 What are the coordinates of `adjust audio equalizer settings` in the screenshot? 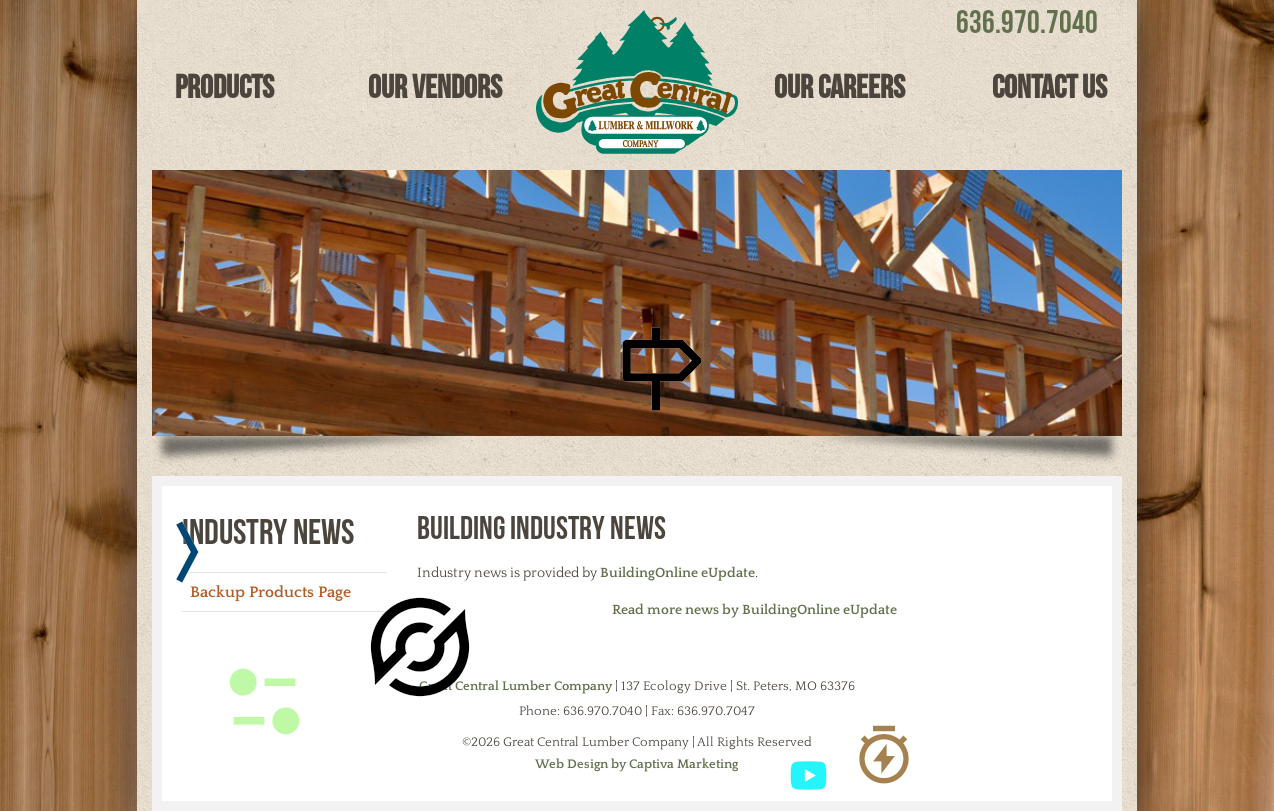 It's located at (264, 701).